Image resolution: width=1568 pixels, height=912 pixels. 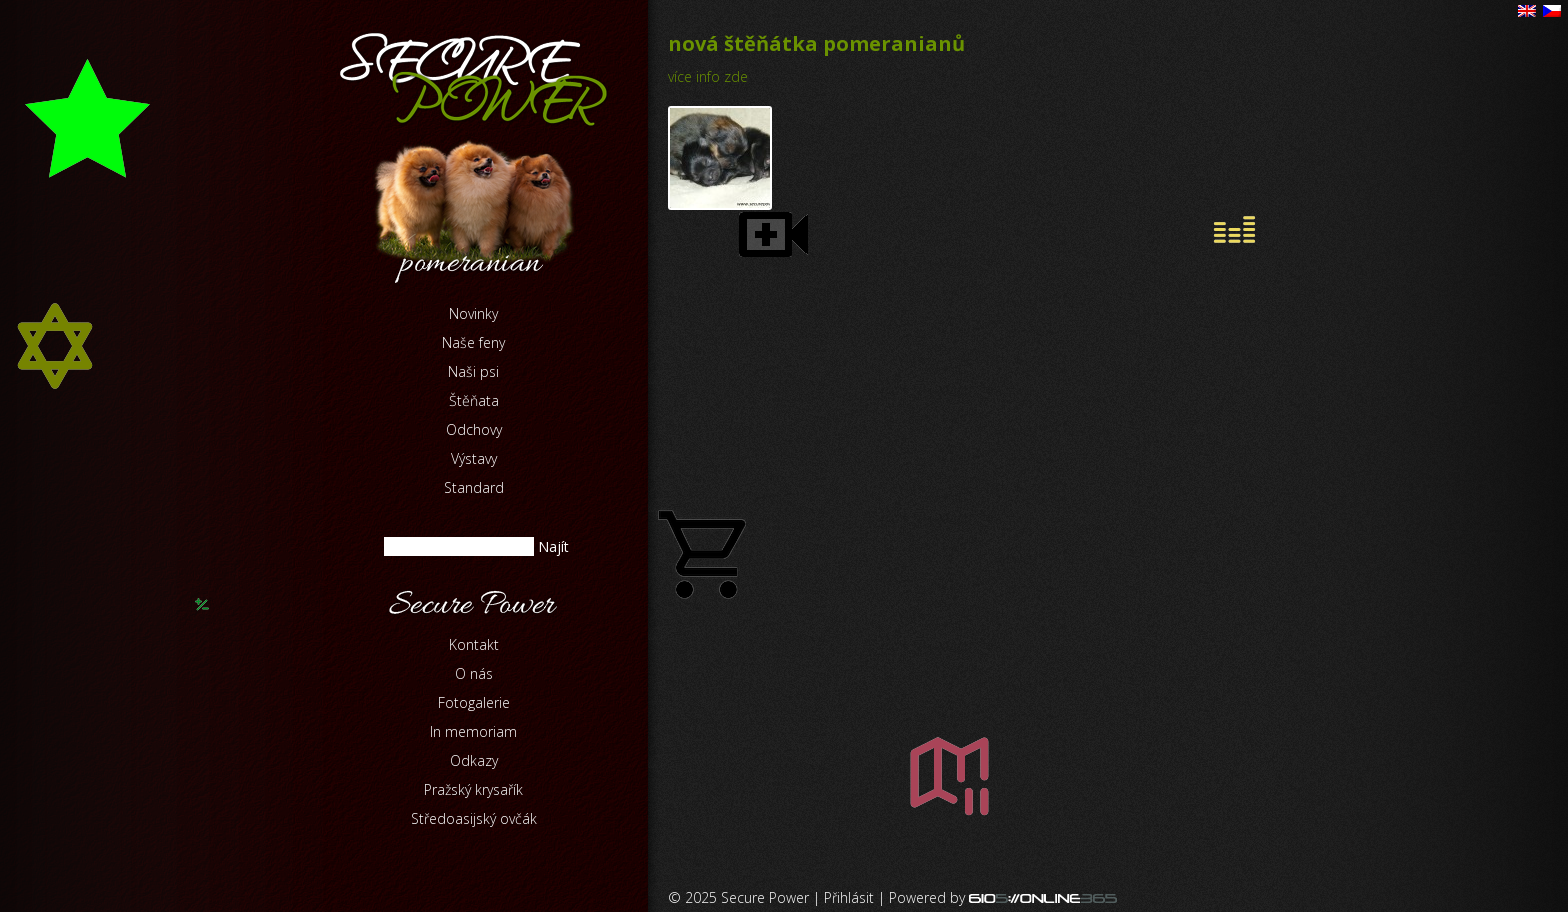 I want to click on indicates jewish religious content or services, so click(x=55, y=346).